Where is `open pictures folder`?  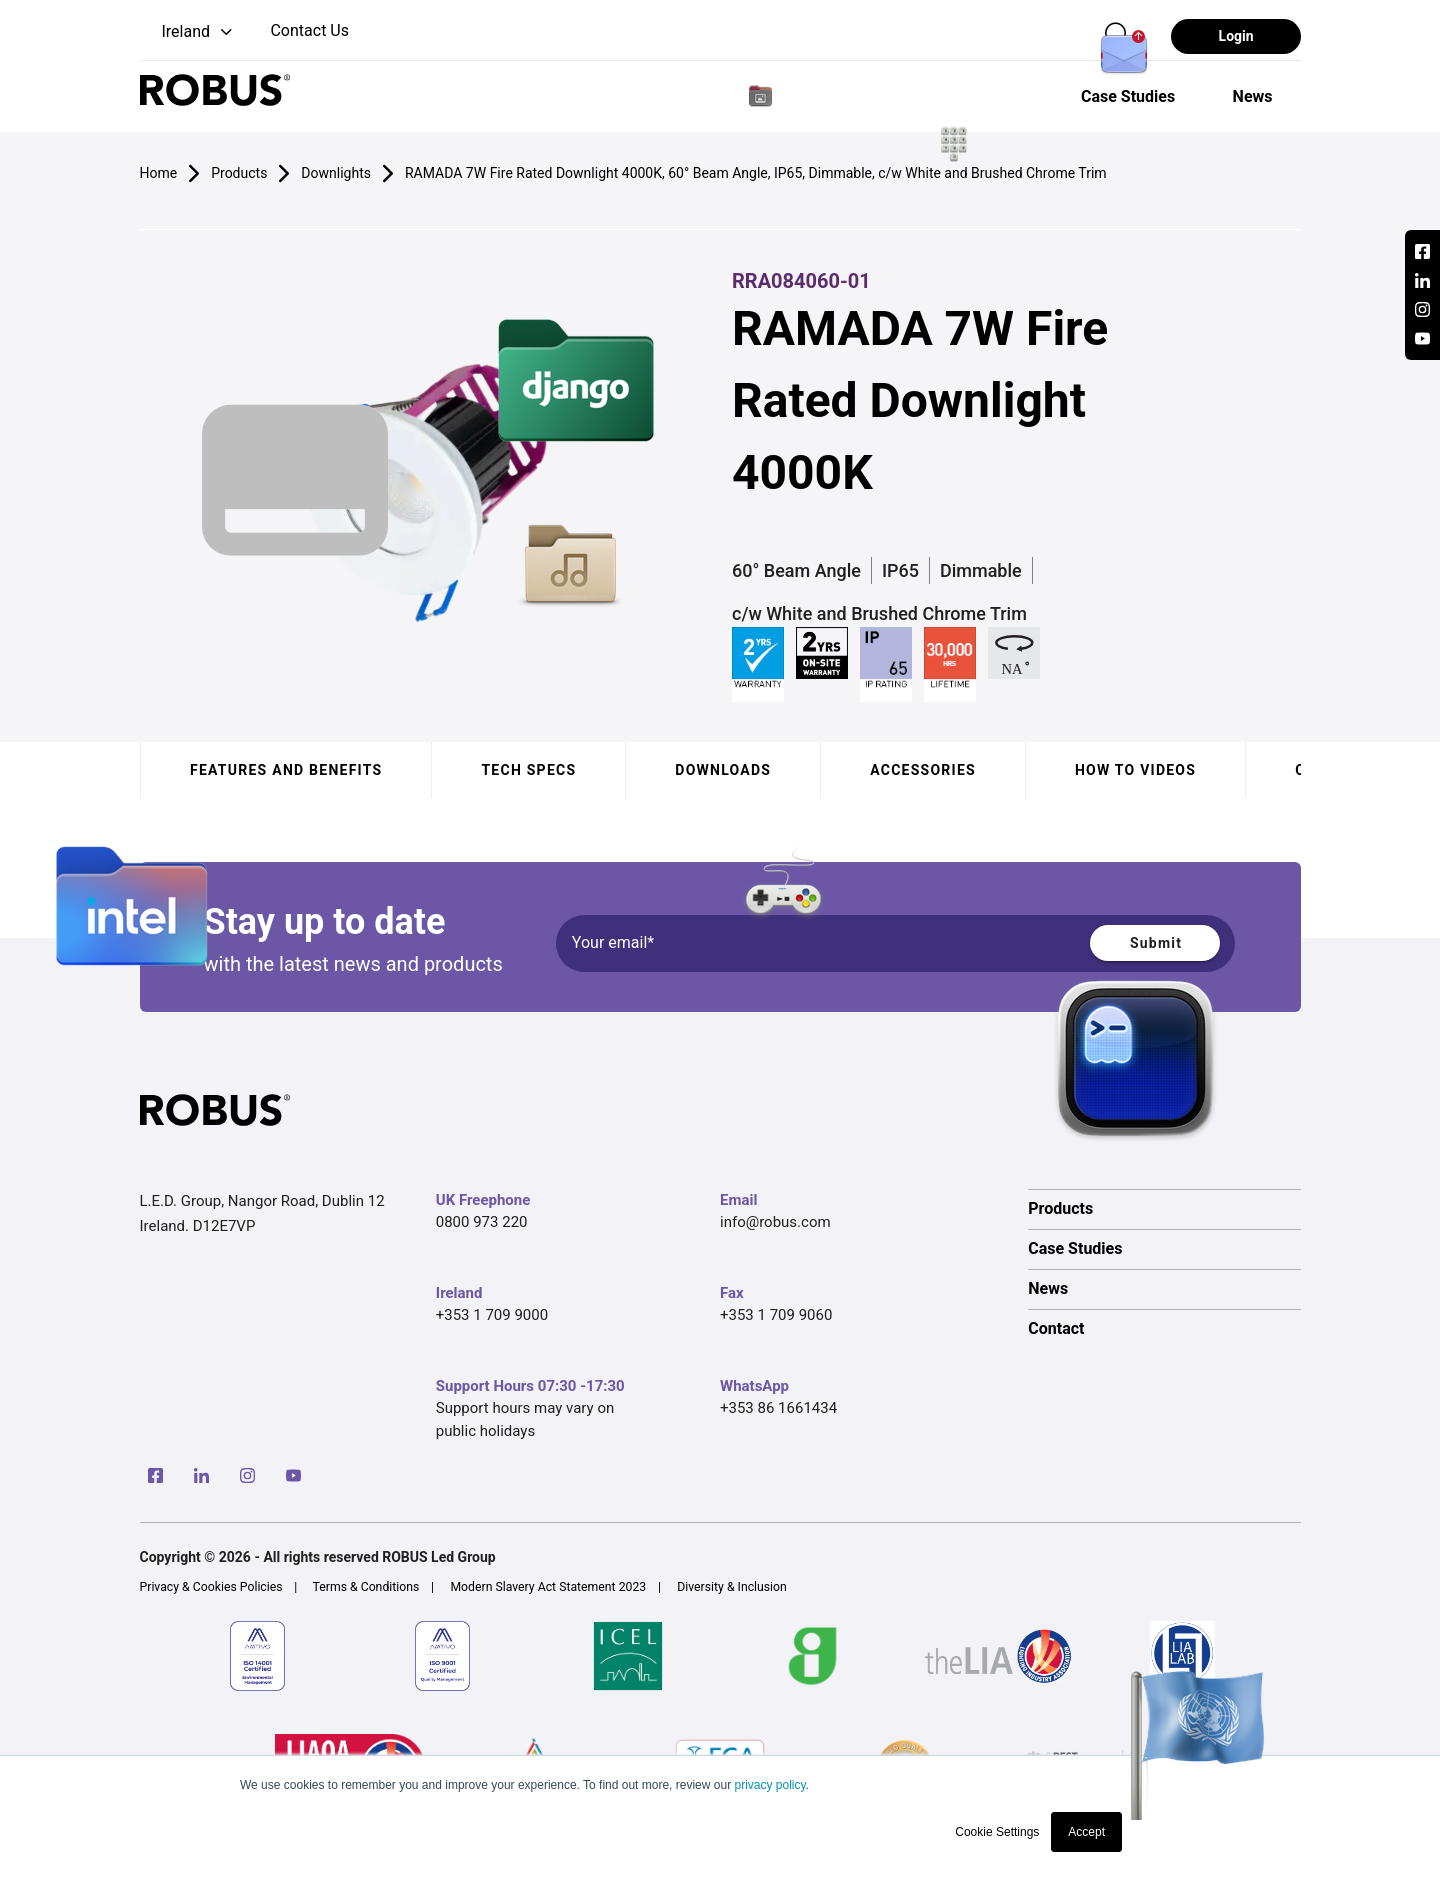 open pictures folder is located at coordinates (760, 95).